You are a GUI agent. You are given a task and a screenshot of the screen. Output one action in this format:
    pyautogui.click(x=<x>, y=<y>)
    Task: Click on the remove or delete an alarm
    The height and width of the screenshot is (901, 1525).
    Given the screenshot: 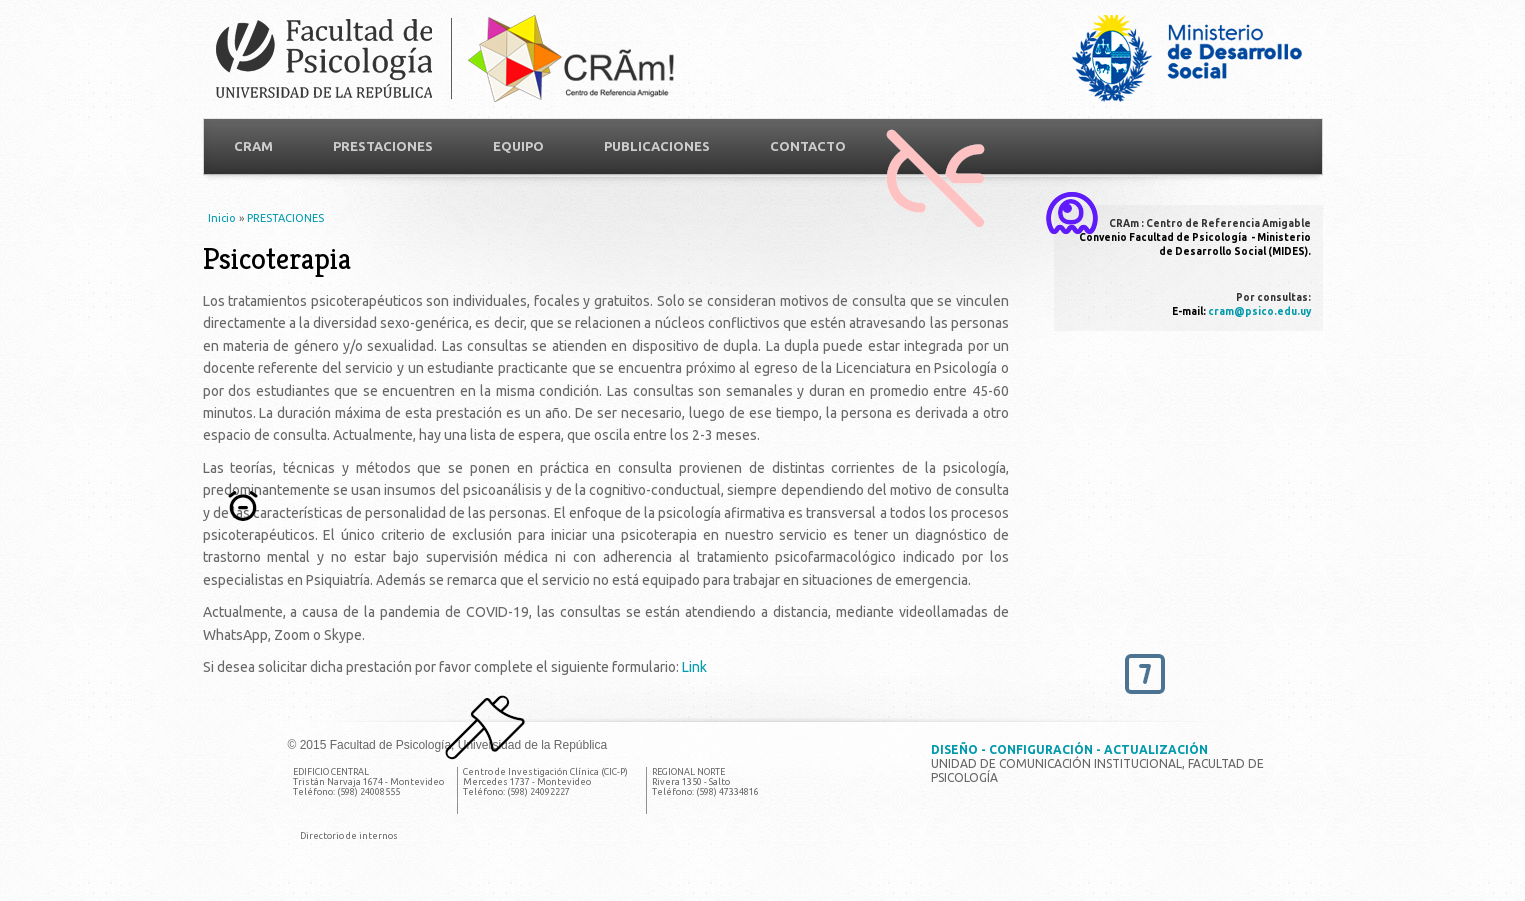 What is the action you would take?
    pyautogui.click(x=243, y=506)
    